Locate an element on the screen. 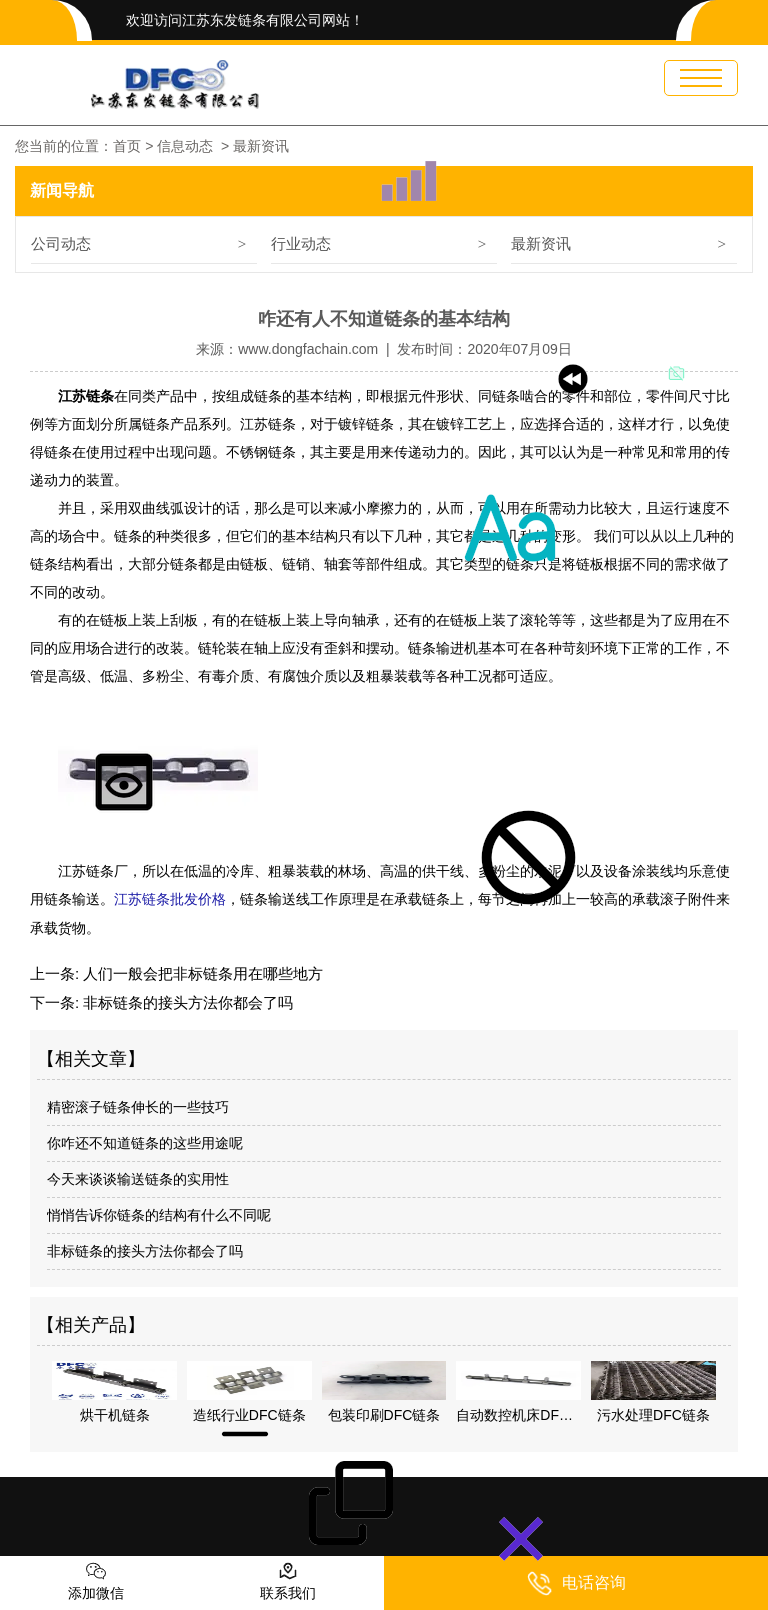 The width and height of the screenshot is (768, 1610). remove an item from a list is located at coordinates (245, 1434).